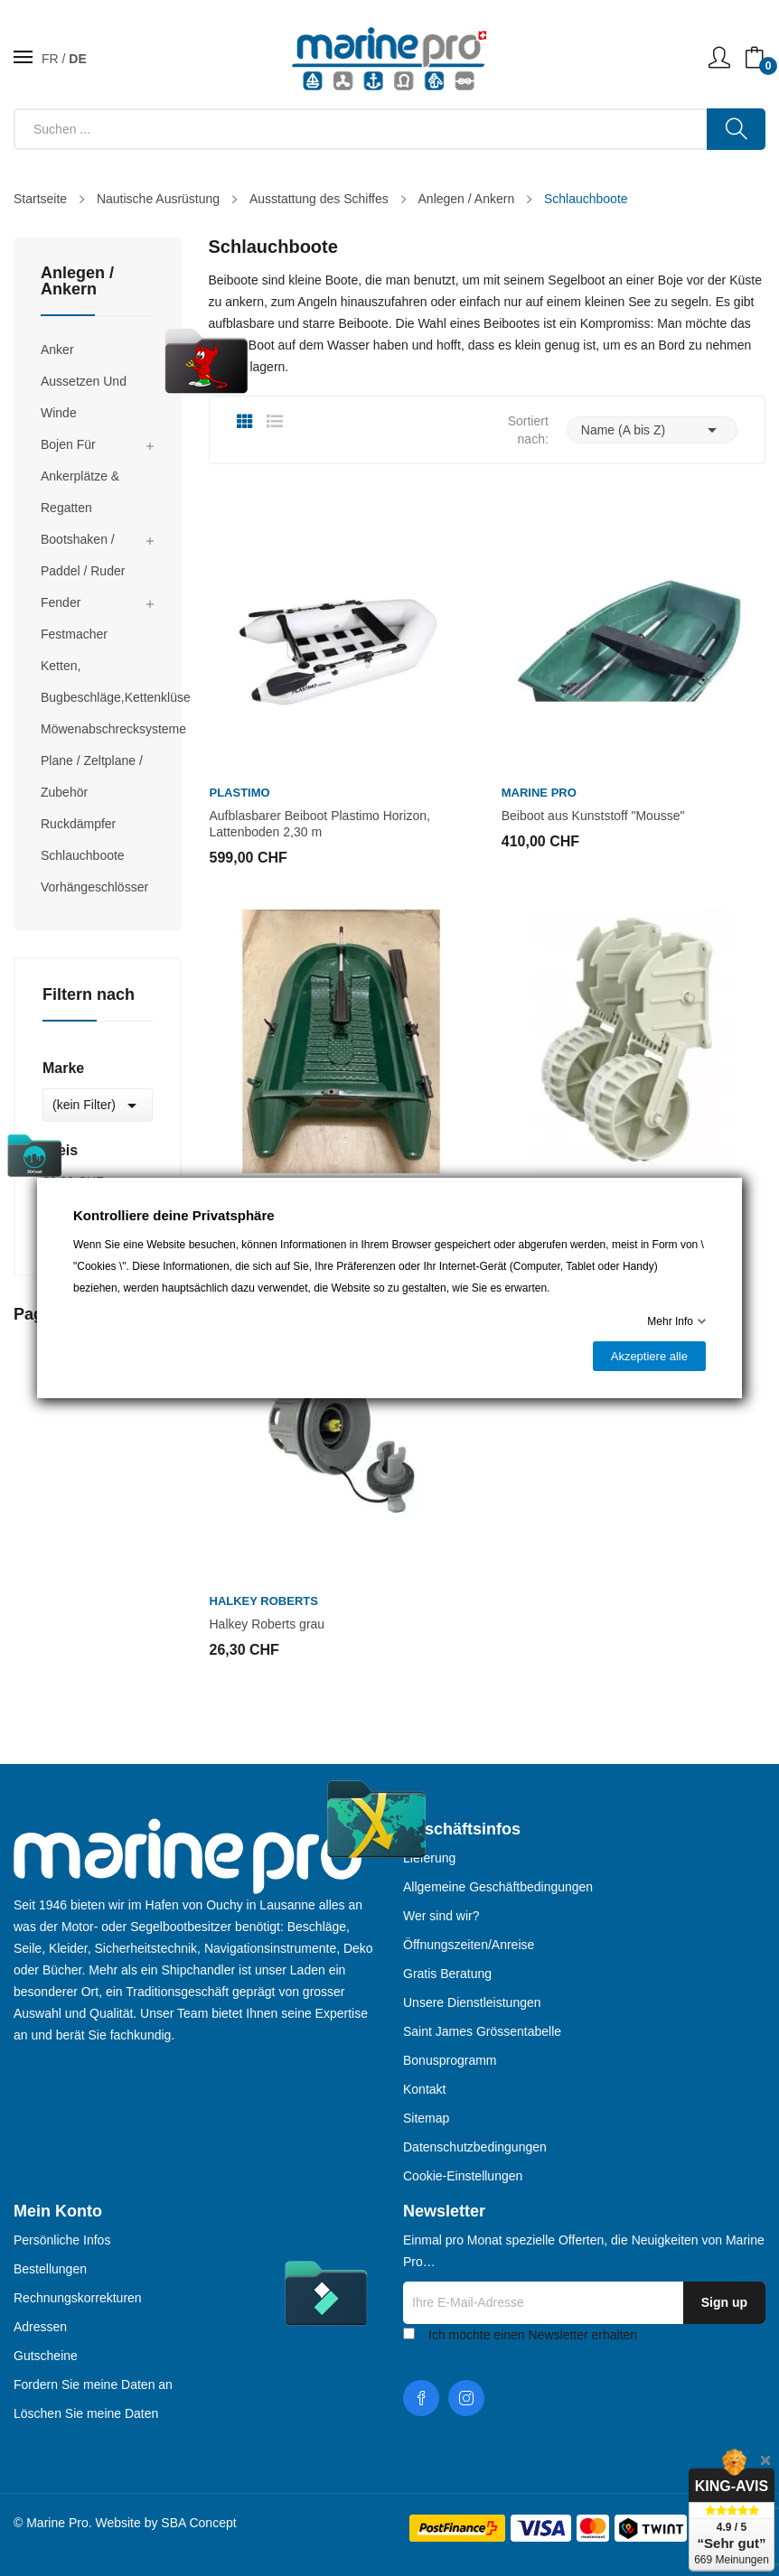 This screenshot has height=2576, width=779. Describe the element at coordinates (206, 363) in the screenshot. I see `open BSD-related files or projects` at that location.